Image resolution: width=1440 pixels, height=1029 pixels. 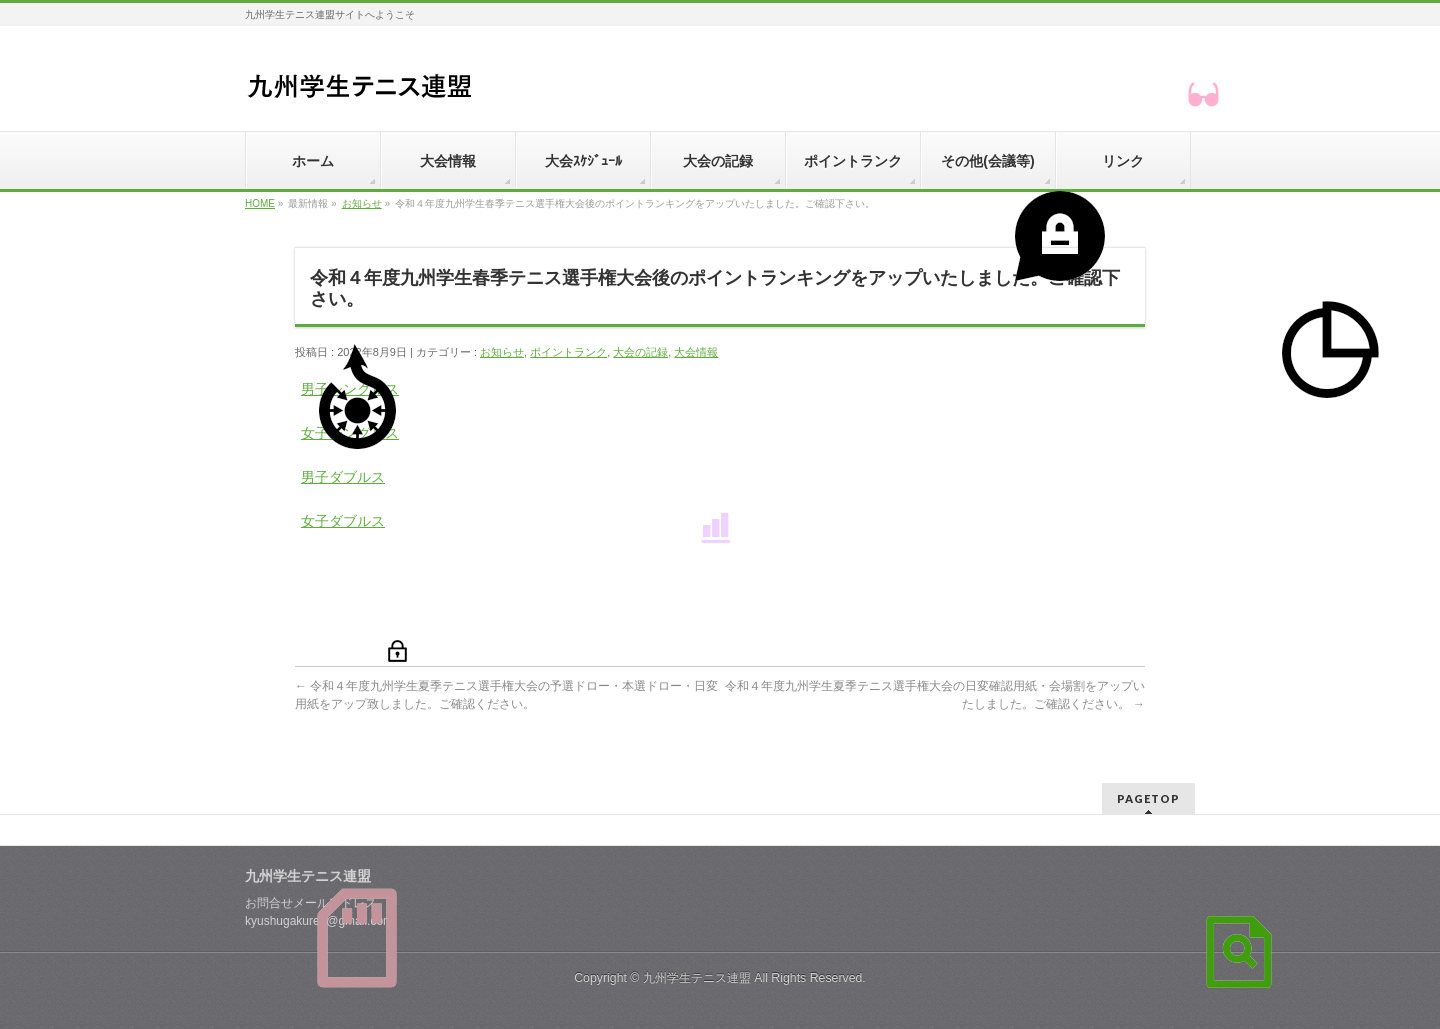 What do you see at coordinates (715, 528) in the screenshot?
I see `open Apple Numbers spreadsheet app` at bounding box center [715, 528].